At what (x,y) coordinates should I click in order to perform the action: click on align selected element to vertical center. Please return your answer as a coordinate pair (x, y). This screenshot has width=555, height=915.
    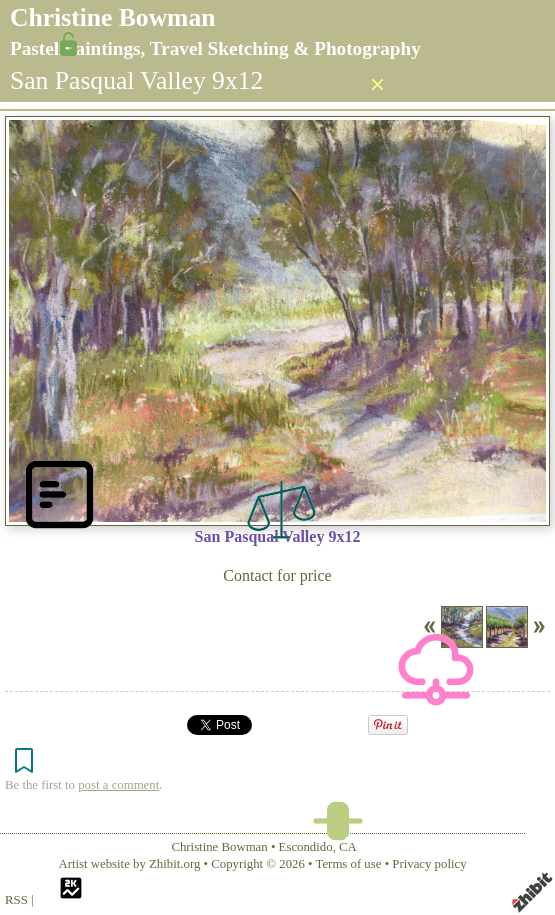
    Looking at the image, I should click on (338, 821).